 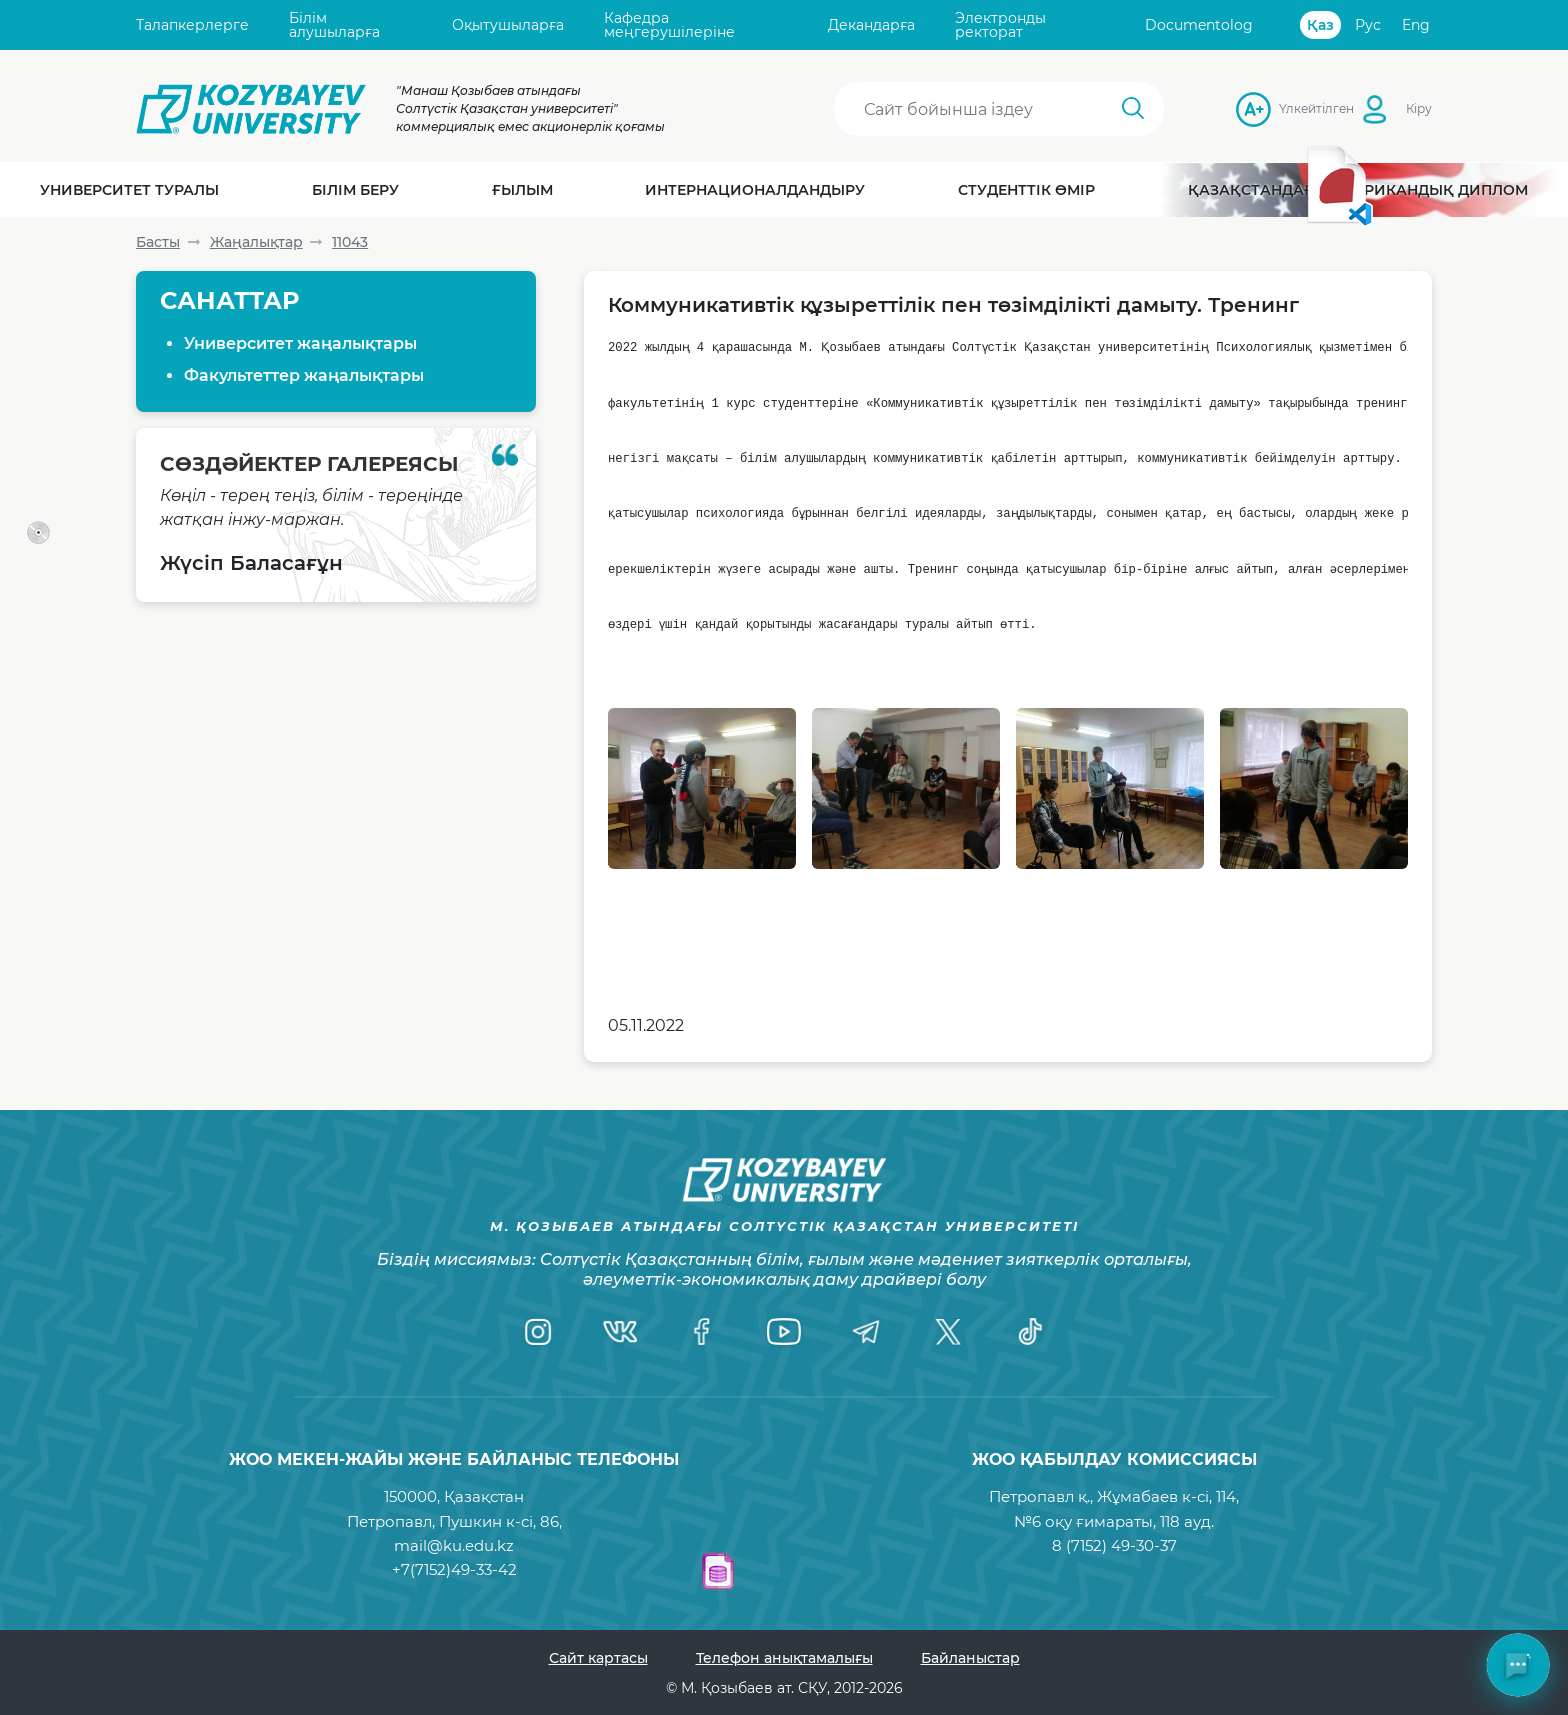 I want to click on indicates a DVD+R disc device, so click(x=38, y=532).